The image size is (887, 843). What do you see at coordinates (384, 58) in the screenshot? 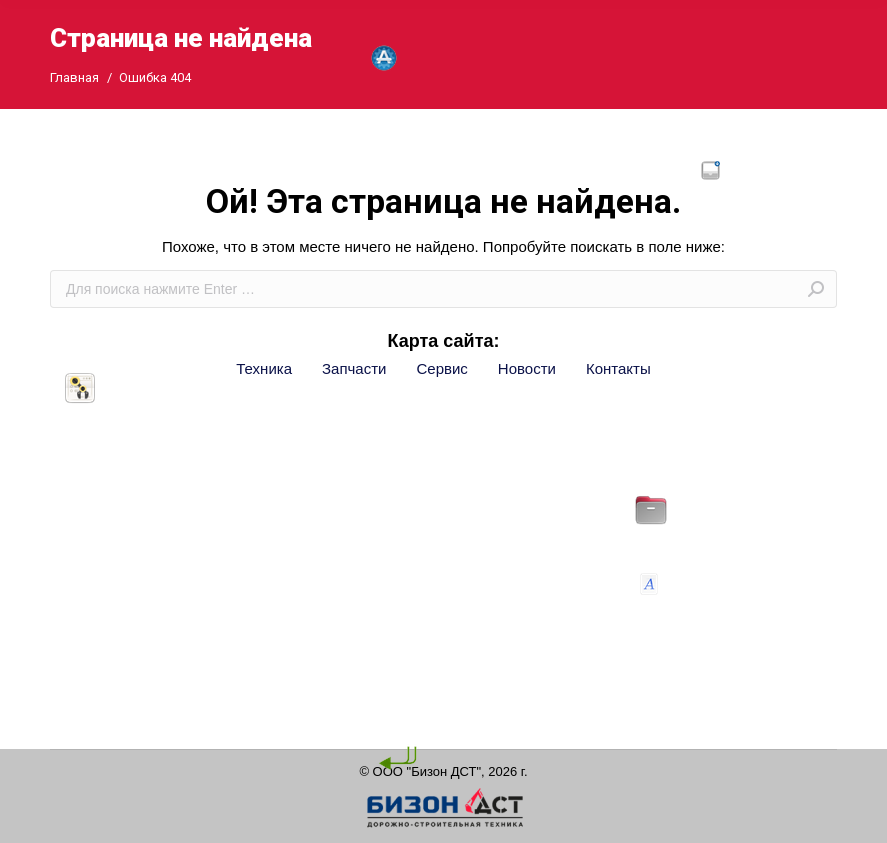
I see `open software properties or settings` at bounding box center [384, 58].